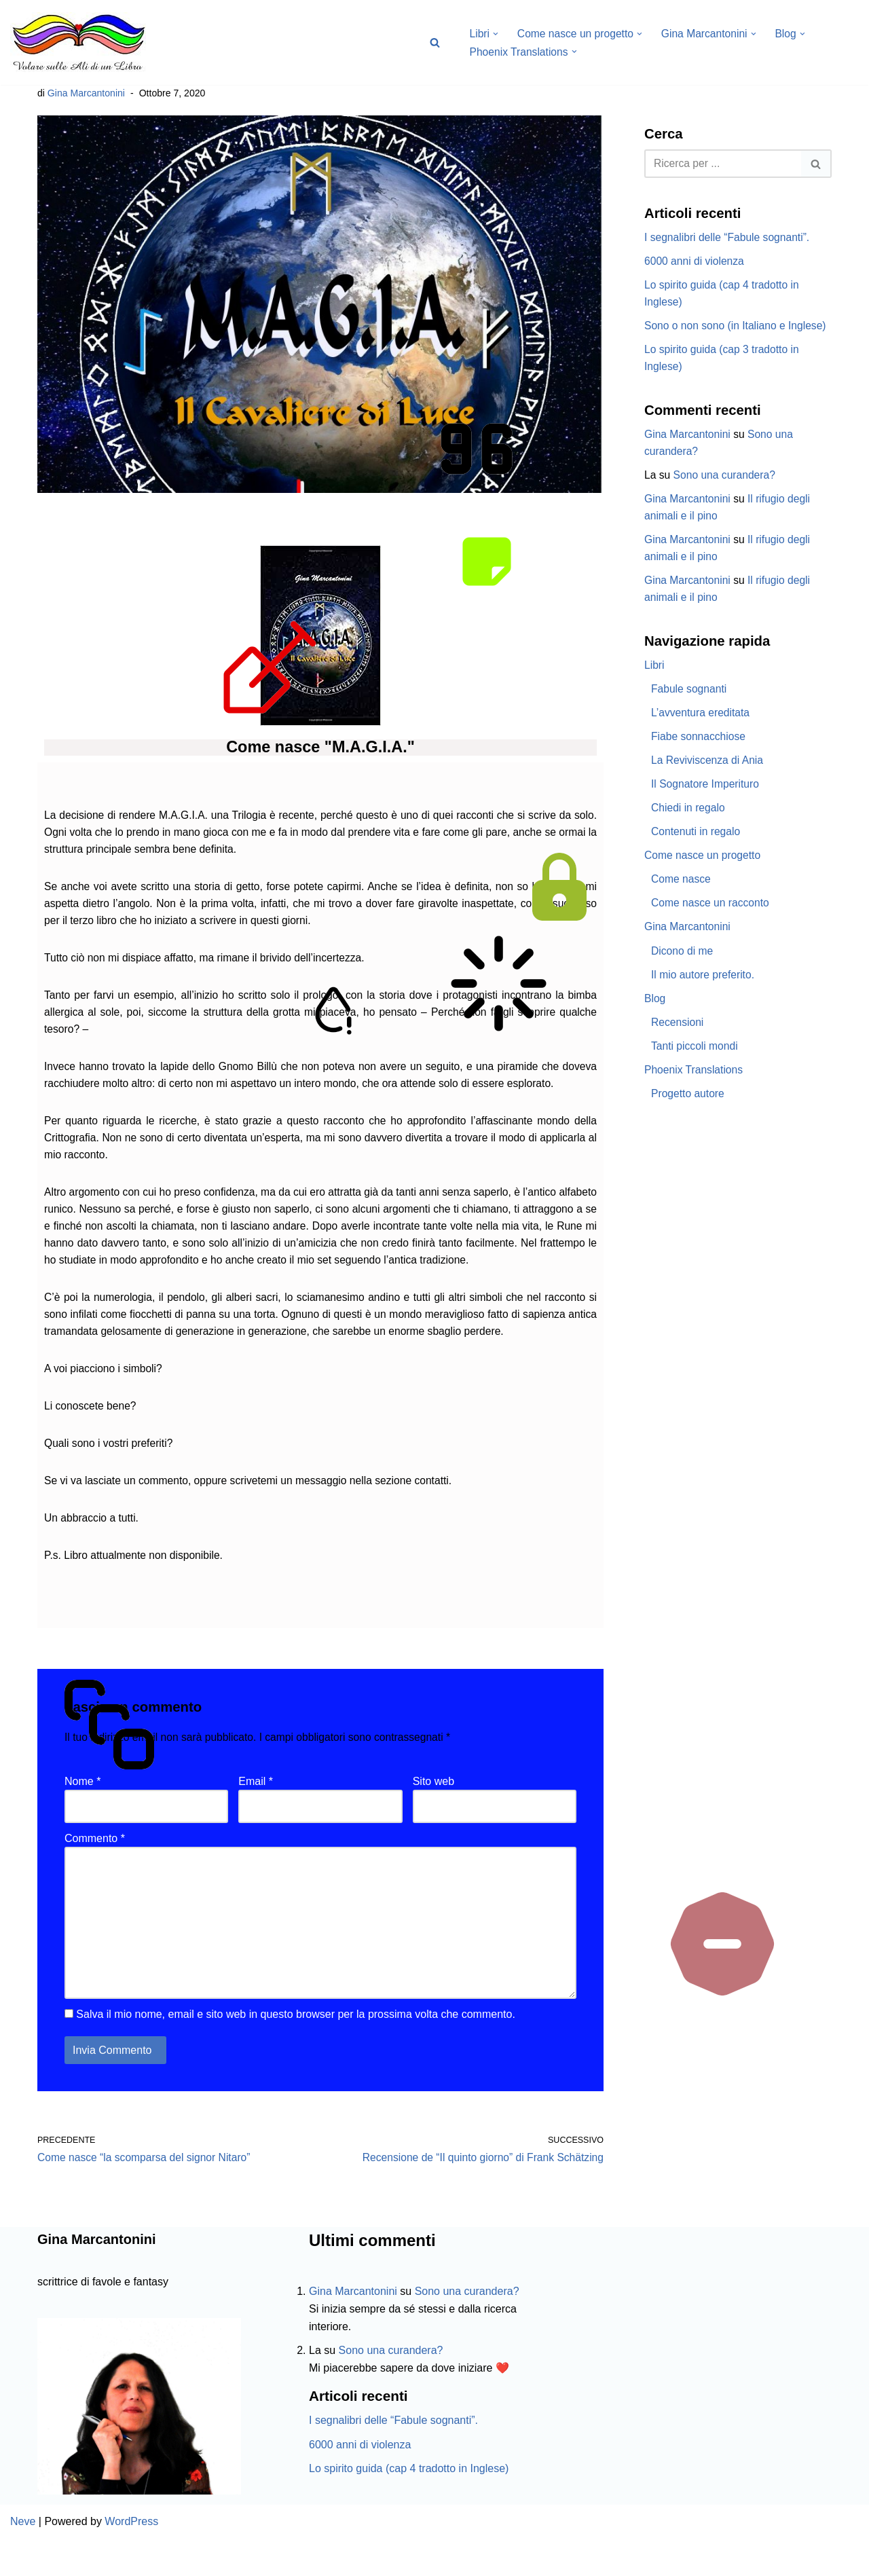 The image size is (869, 2576). What do you see at coordinates (109, 1725) in the screenshot?
I see `view stacked layers or cards` at bounding box center [109, 1725].